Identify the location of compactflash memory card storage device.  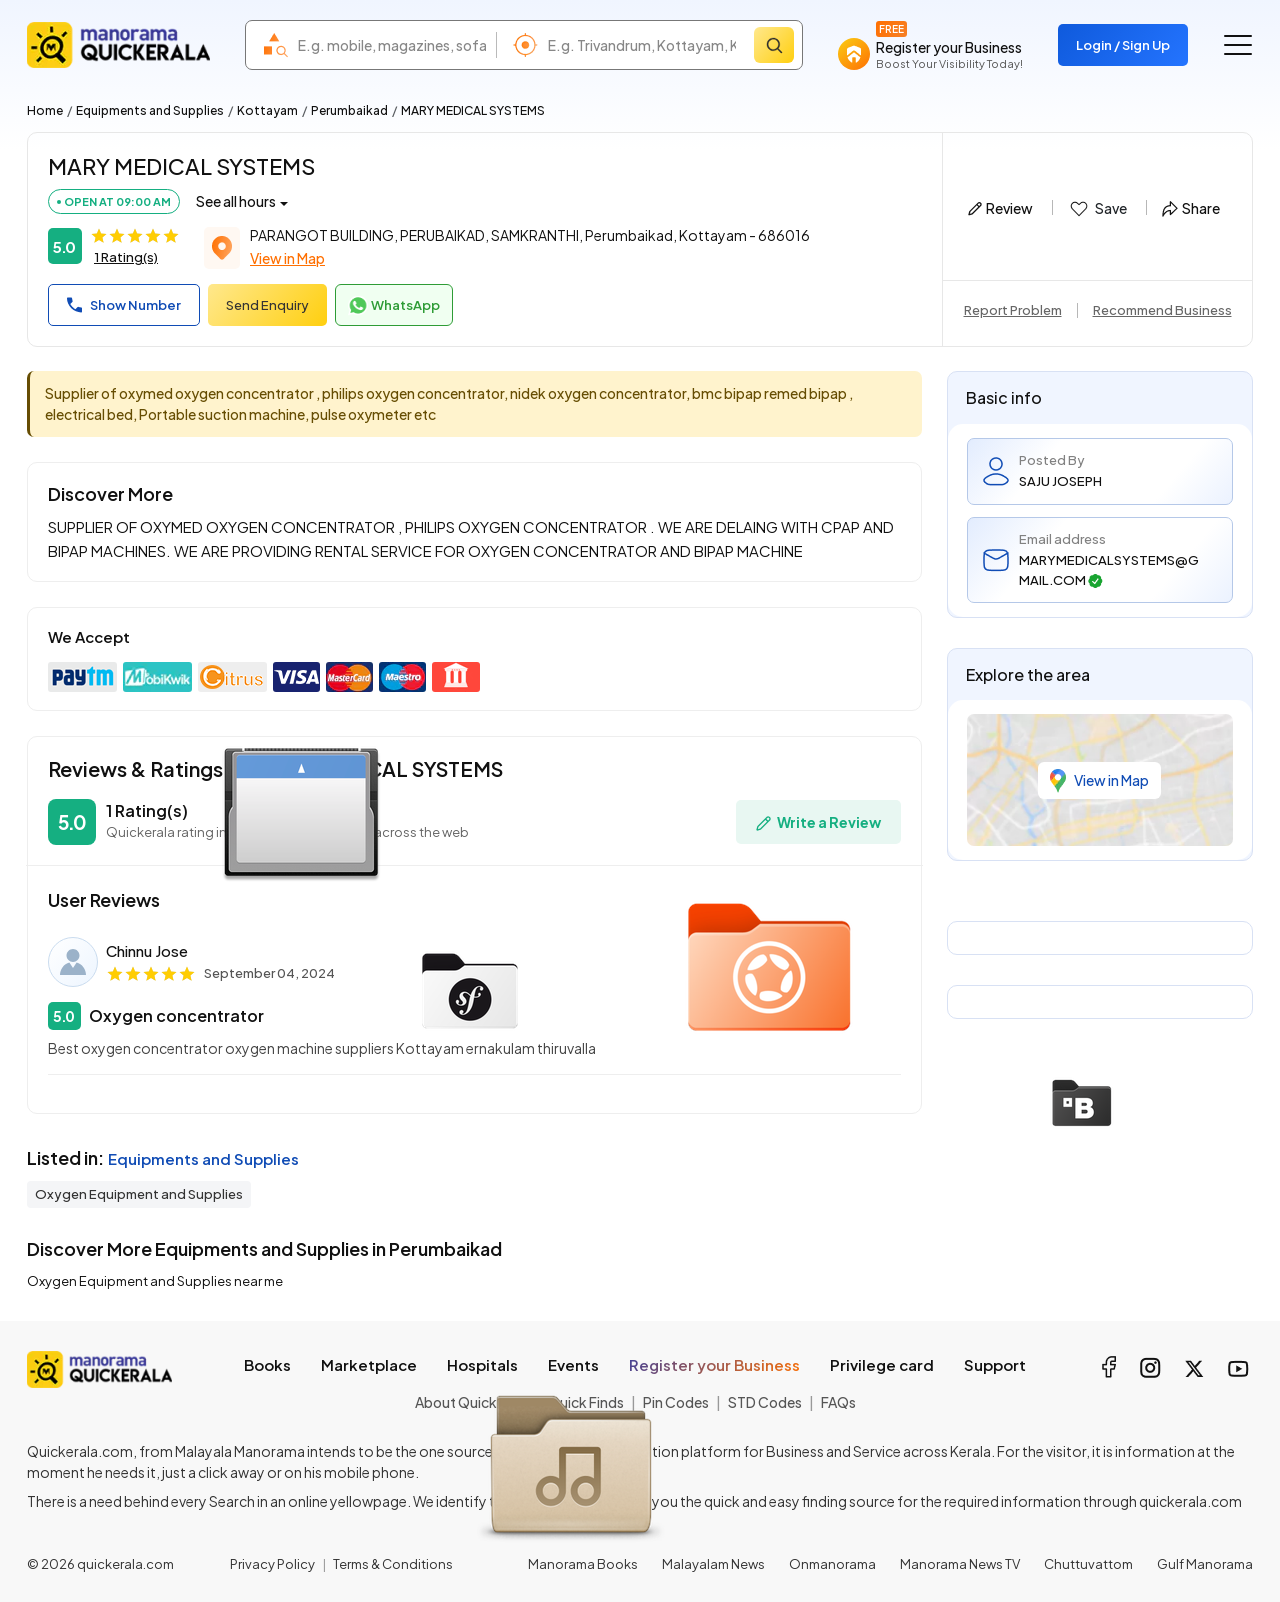
(300, 809).